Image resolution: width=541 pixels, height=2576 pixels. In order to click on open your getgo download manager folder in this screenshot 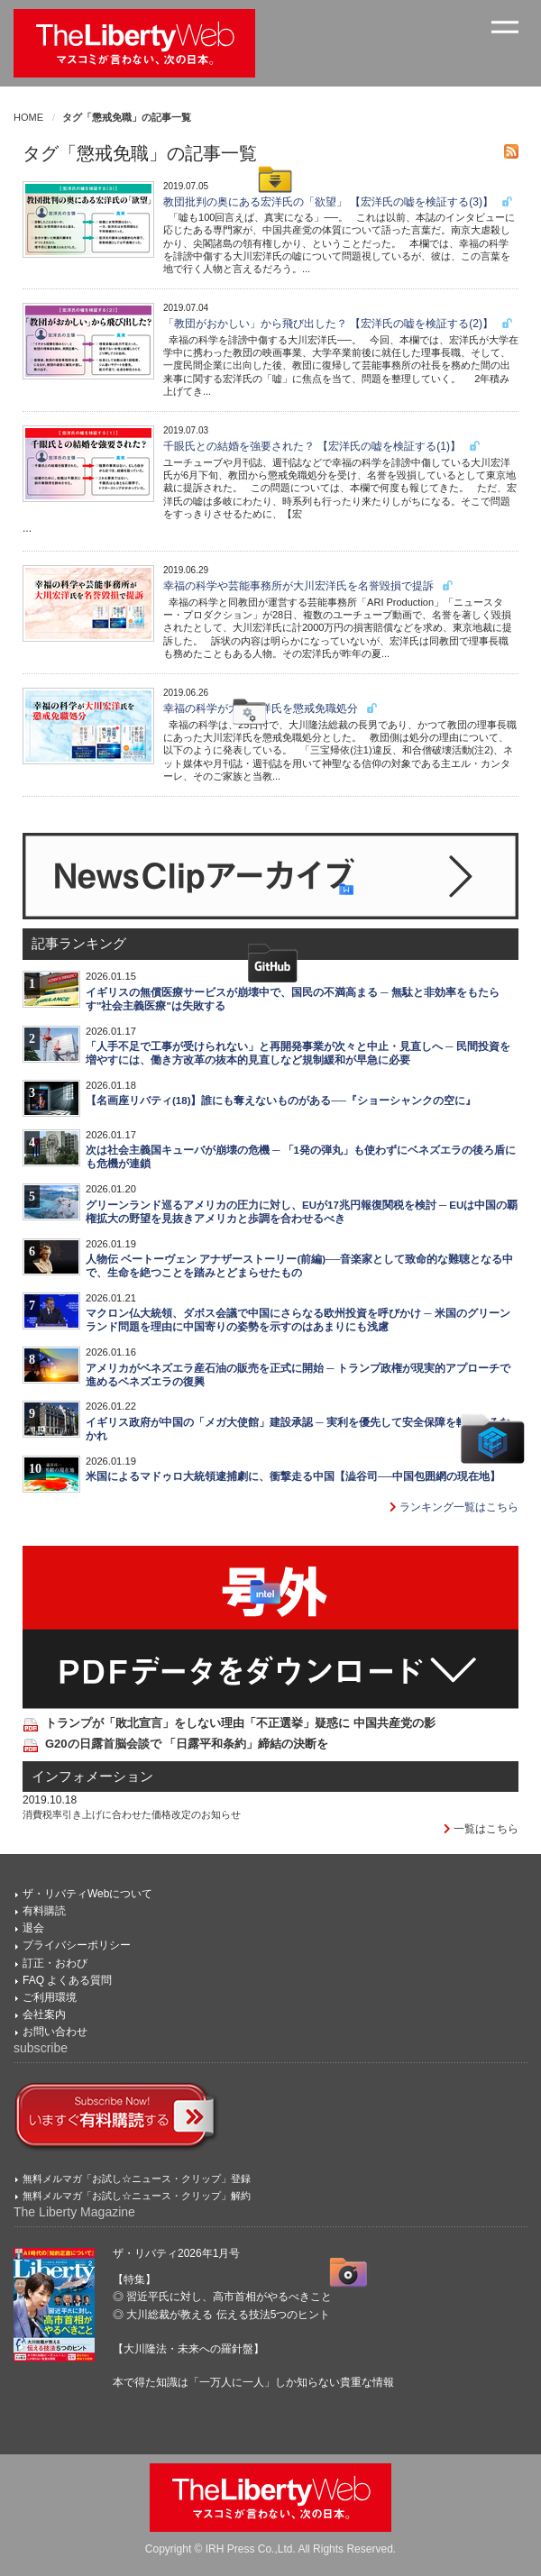, I will do `click(275, 180)`.